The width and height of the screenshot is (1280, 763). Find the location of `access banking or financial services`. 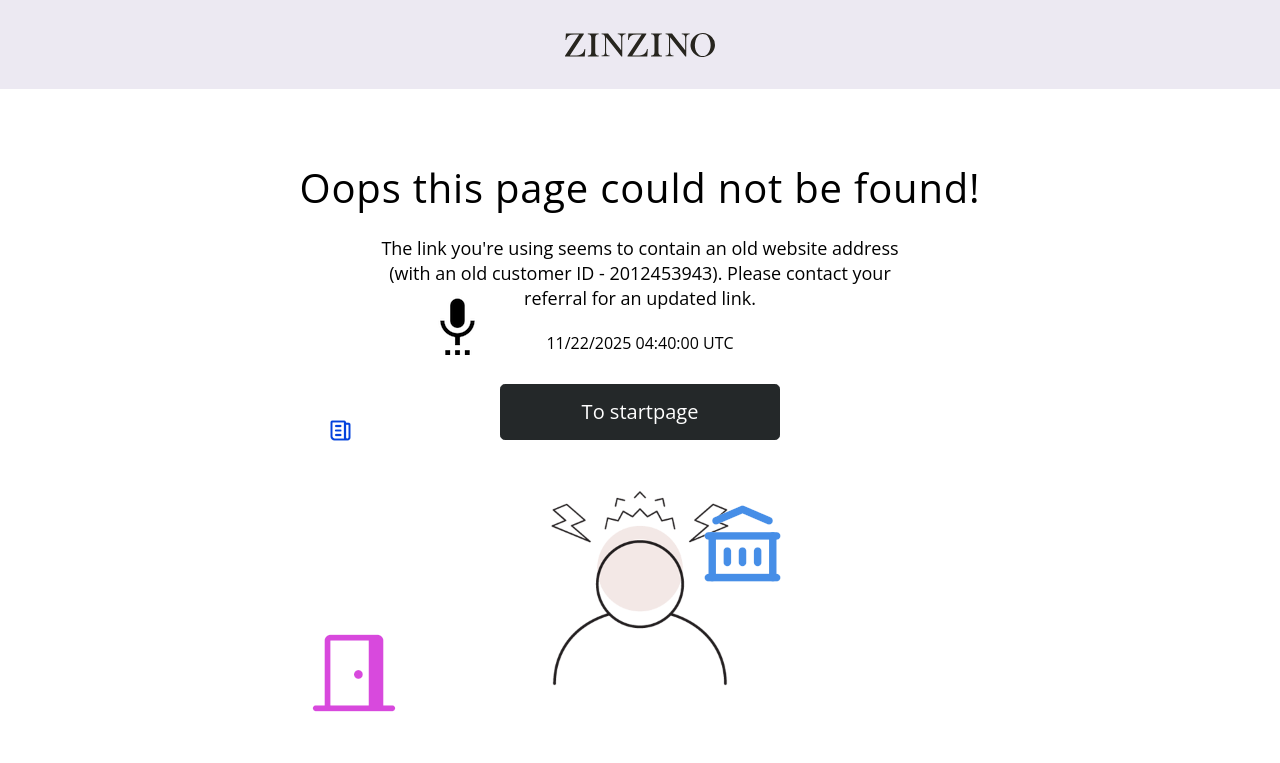

access banking or financial services is located at coordinates (742, 543).